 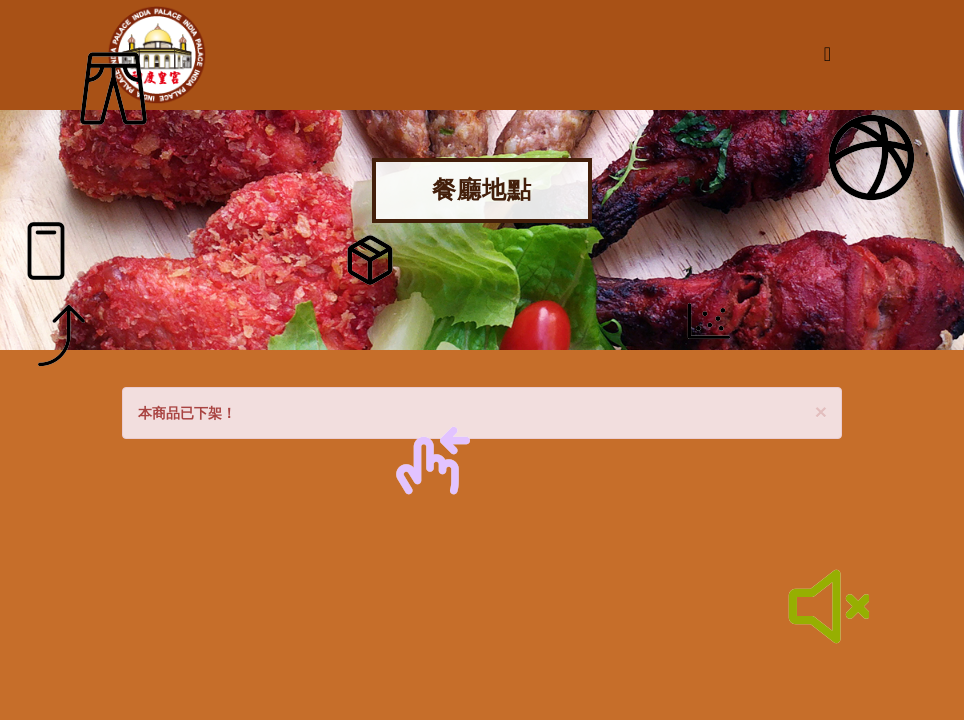 I want to click on access device speaker settings, so click(x=46, y=251).